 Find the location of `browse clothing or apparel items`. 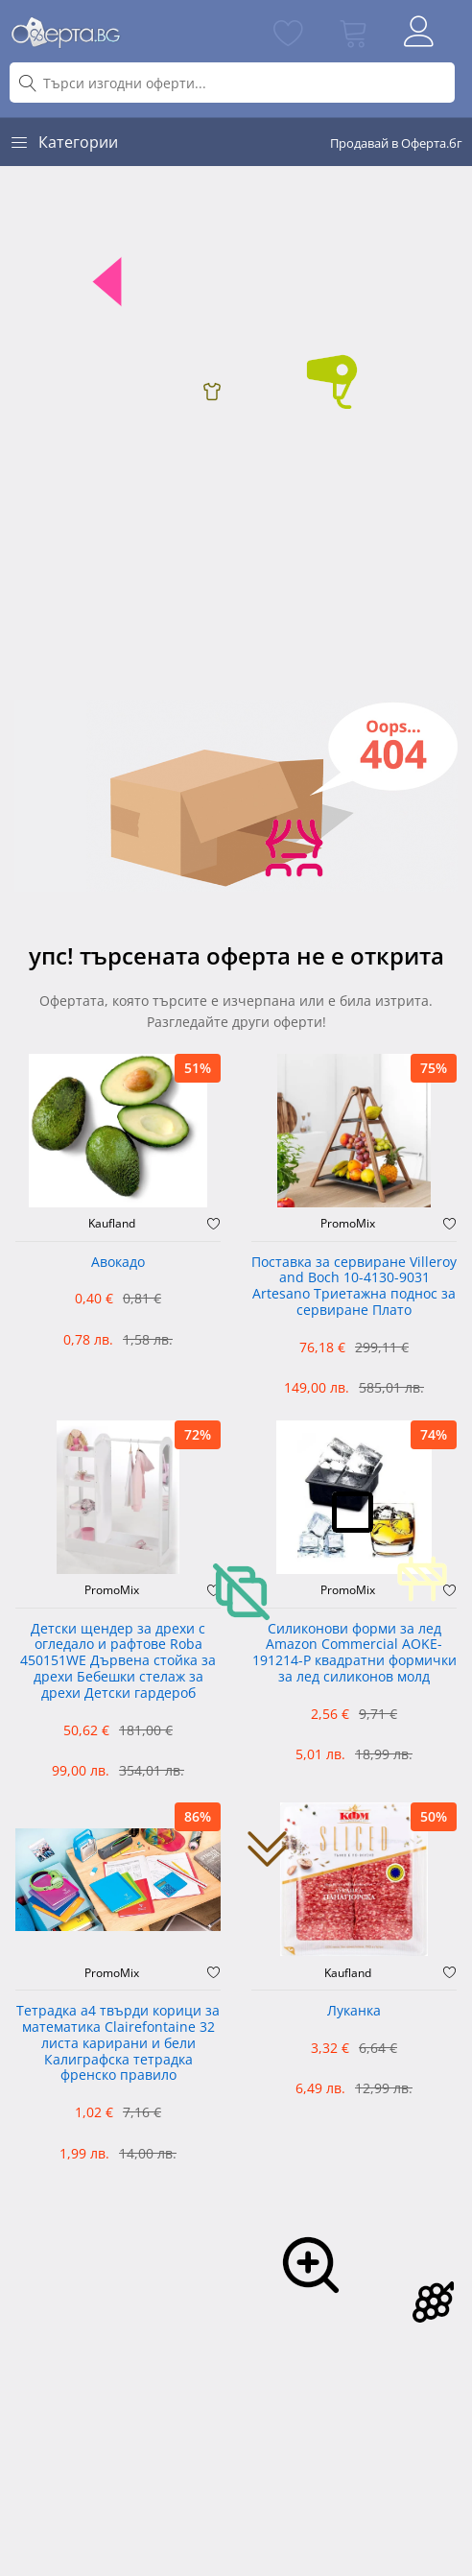

browse clothing or apparel items is located at coordinates (212, 392).